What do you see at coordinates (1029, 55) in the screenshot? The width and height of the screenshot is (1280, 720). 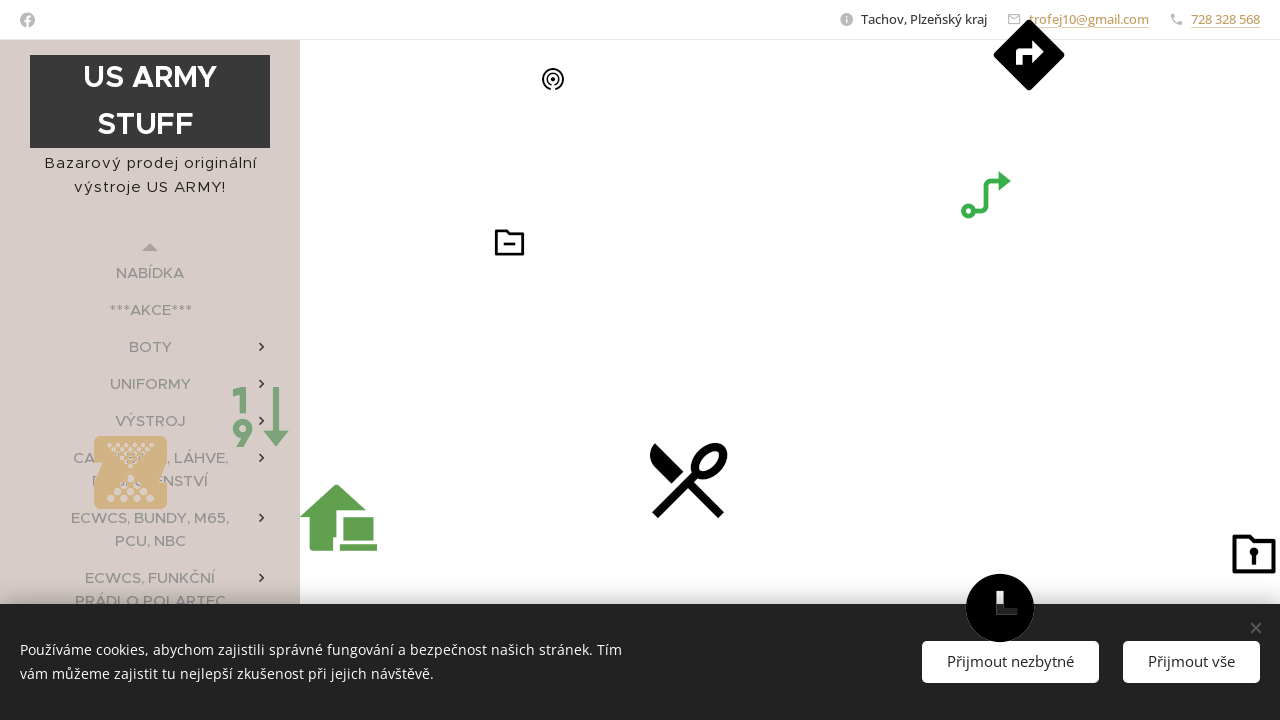 I see `get directions to this location` at bounding box center [1029, 55].